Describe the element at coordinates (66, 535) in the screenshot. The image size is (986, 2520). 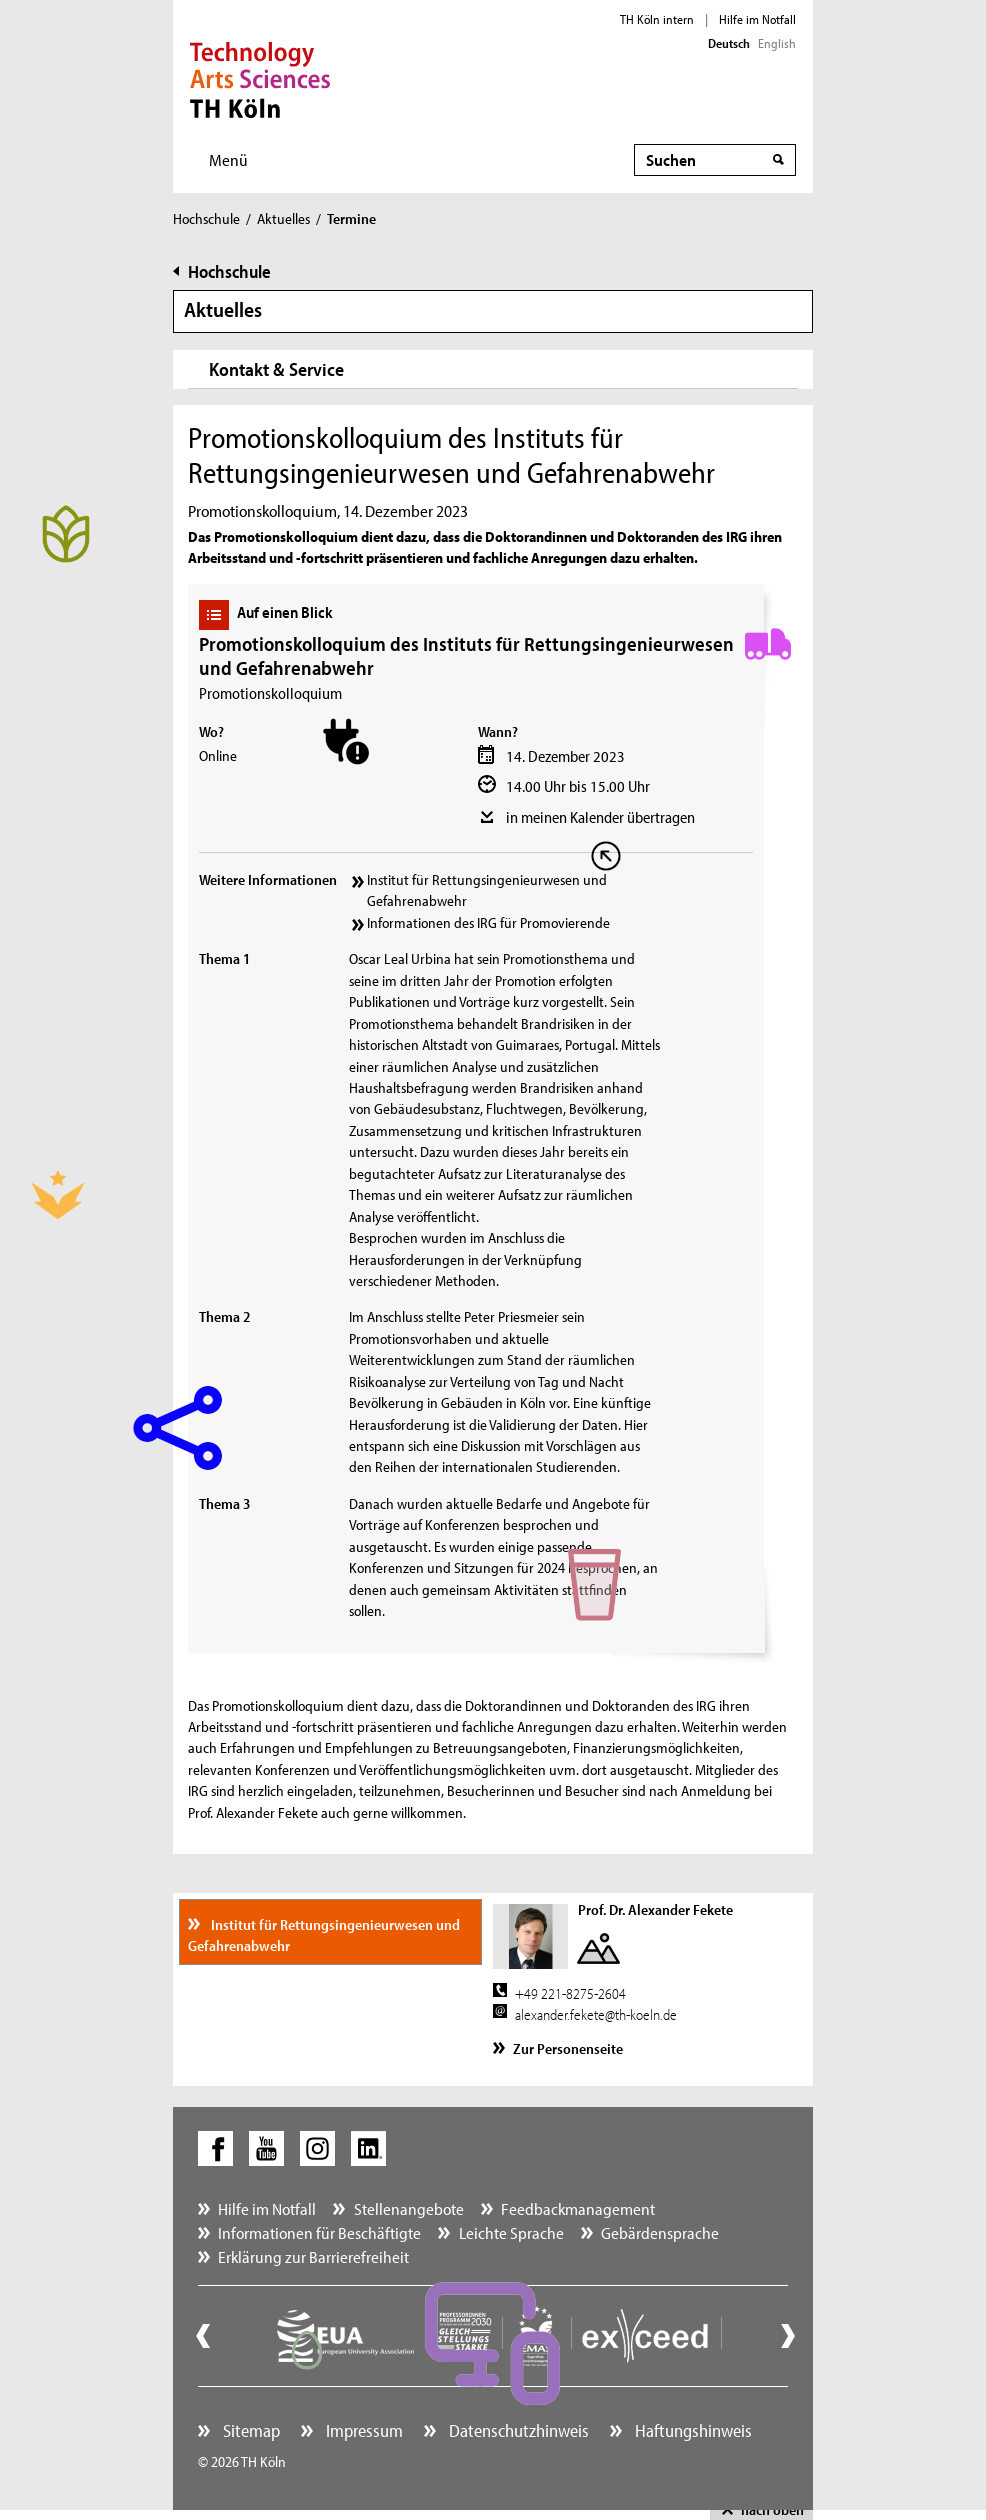
I see `filter by grain or wheat products` at that location.